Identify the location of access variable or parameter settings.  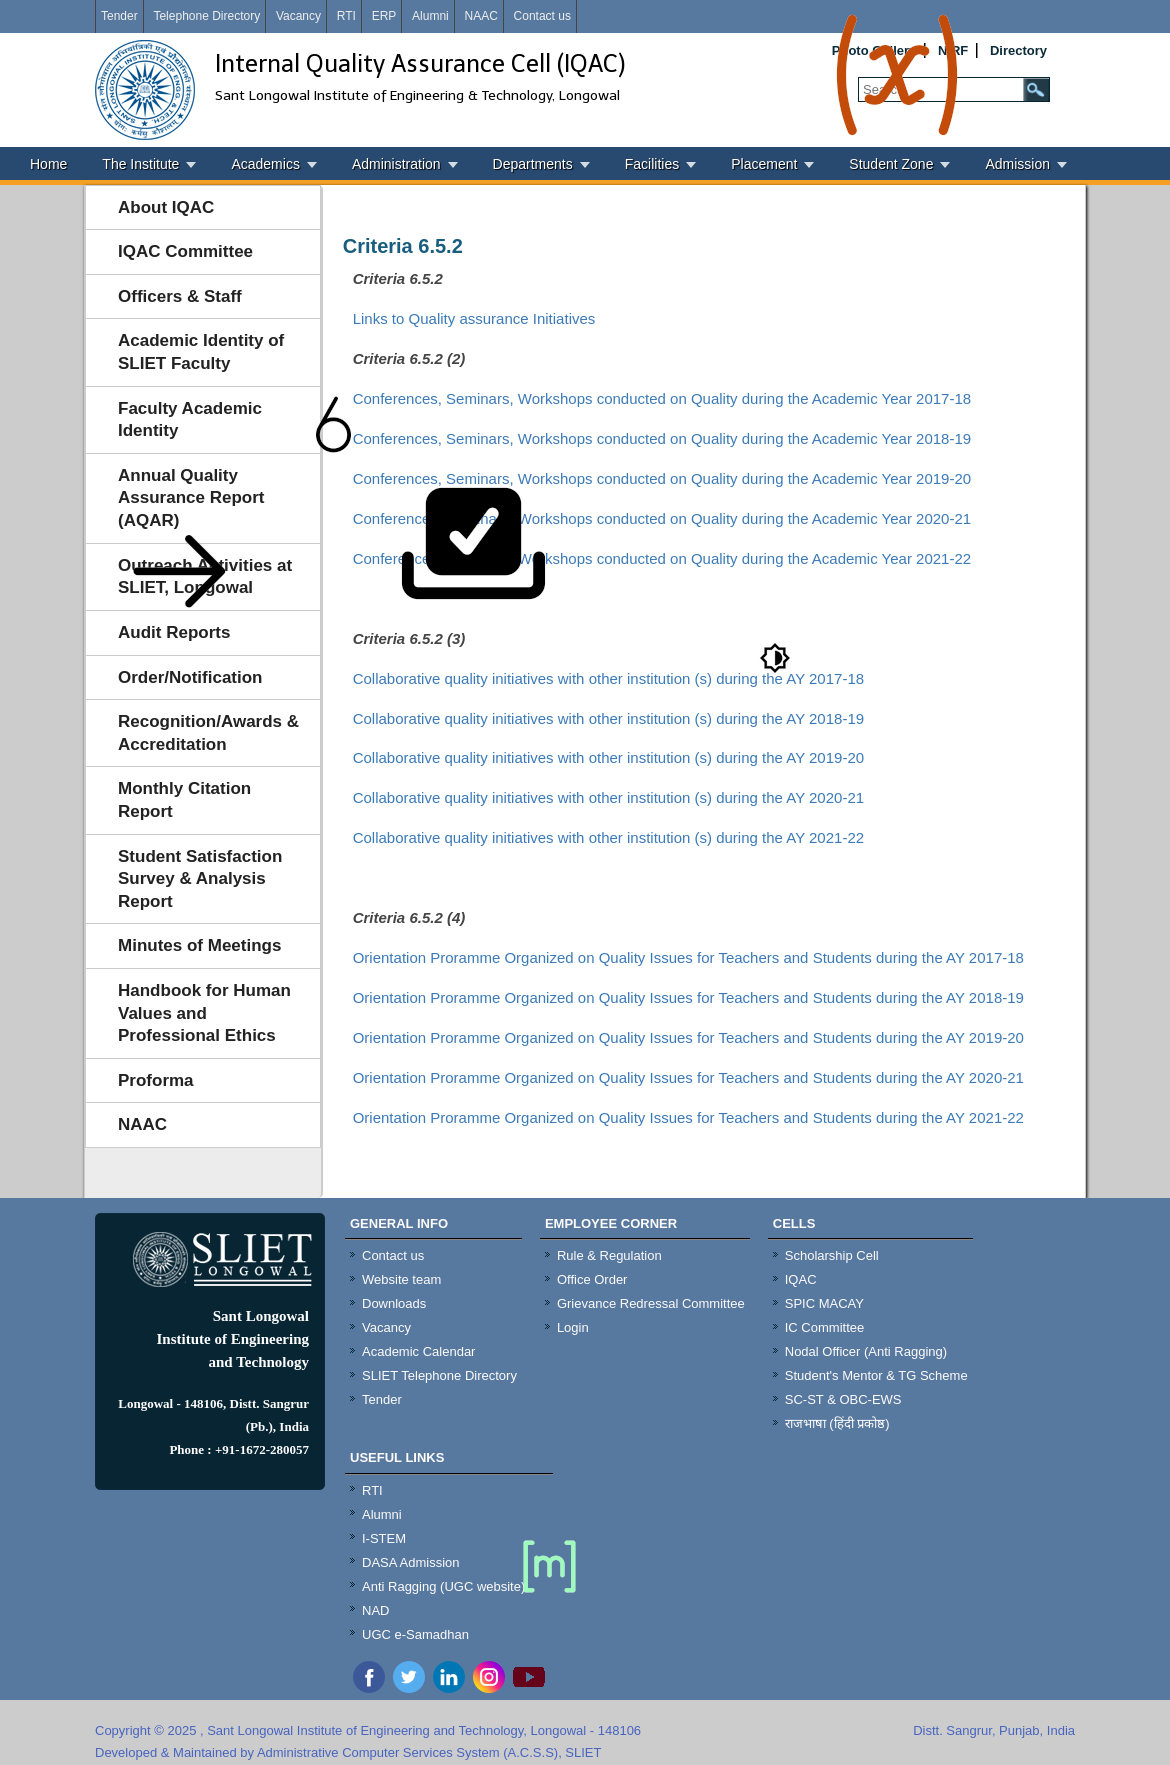
(897, 75).